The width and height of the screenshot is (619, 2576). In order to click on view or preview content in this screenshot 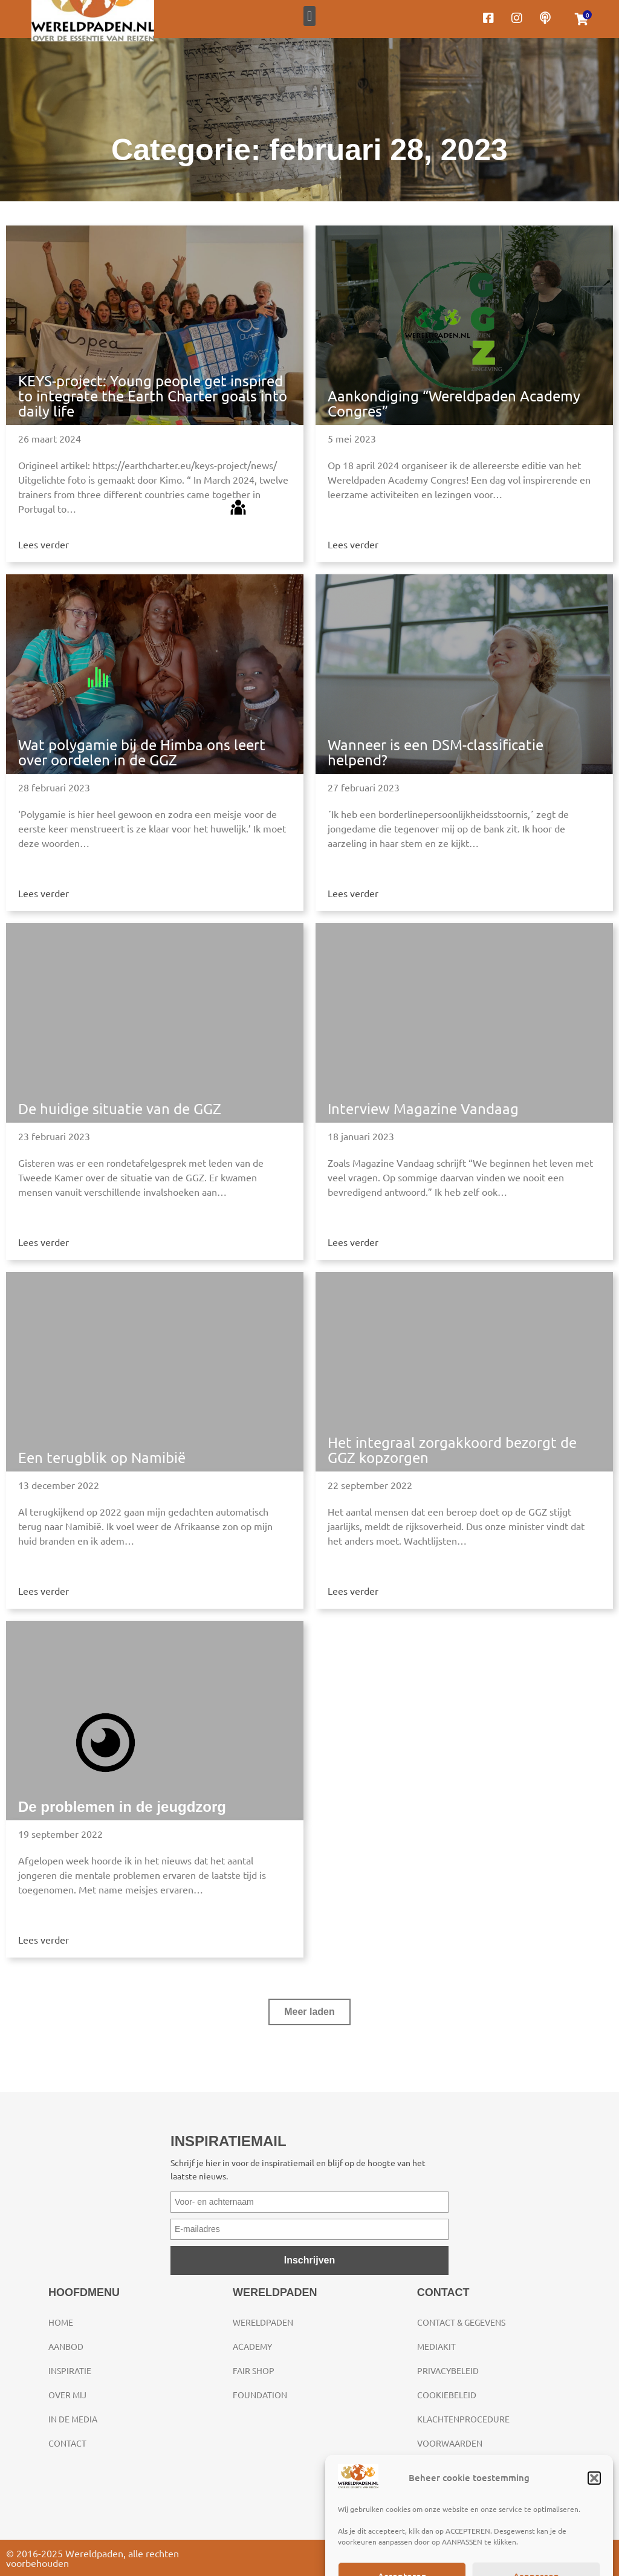, I will do `click(105, 1742)`.